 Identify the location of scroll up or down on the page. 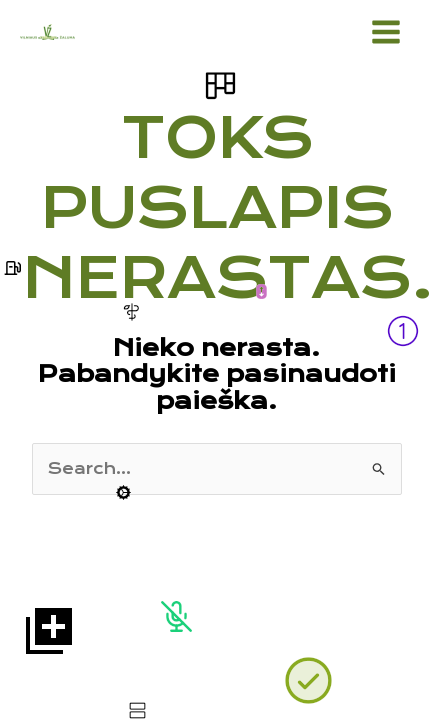
(261, 291).